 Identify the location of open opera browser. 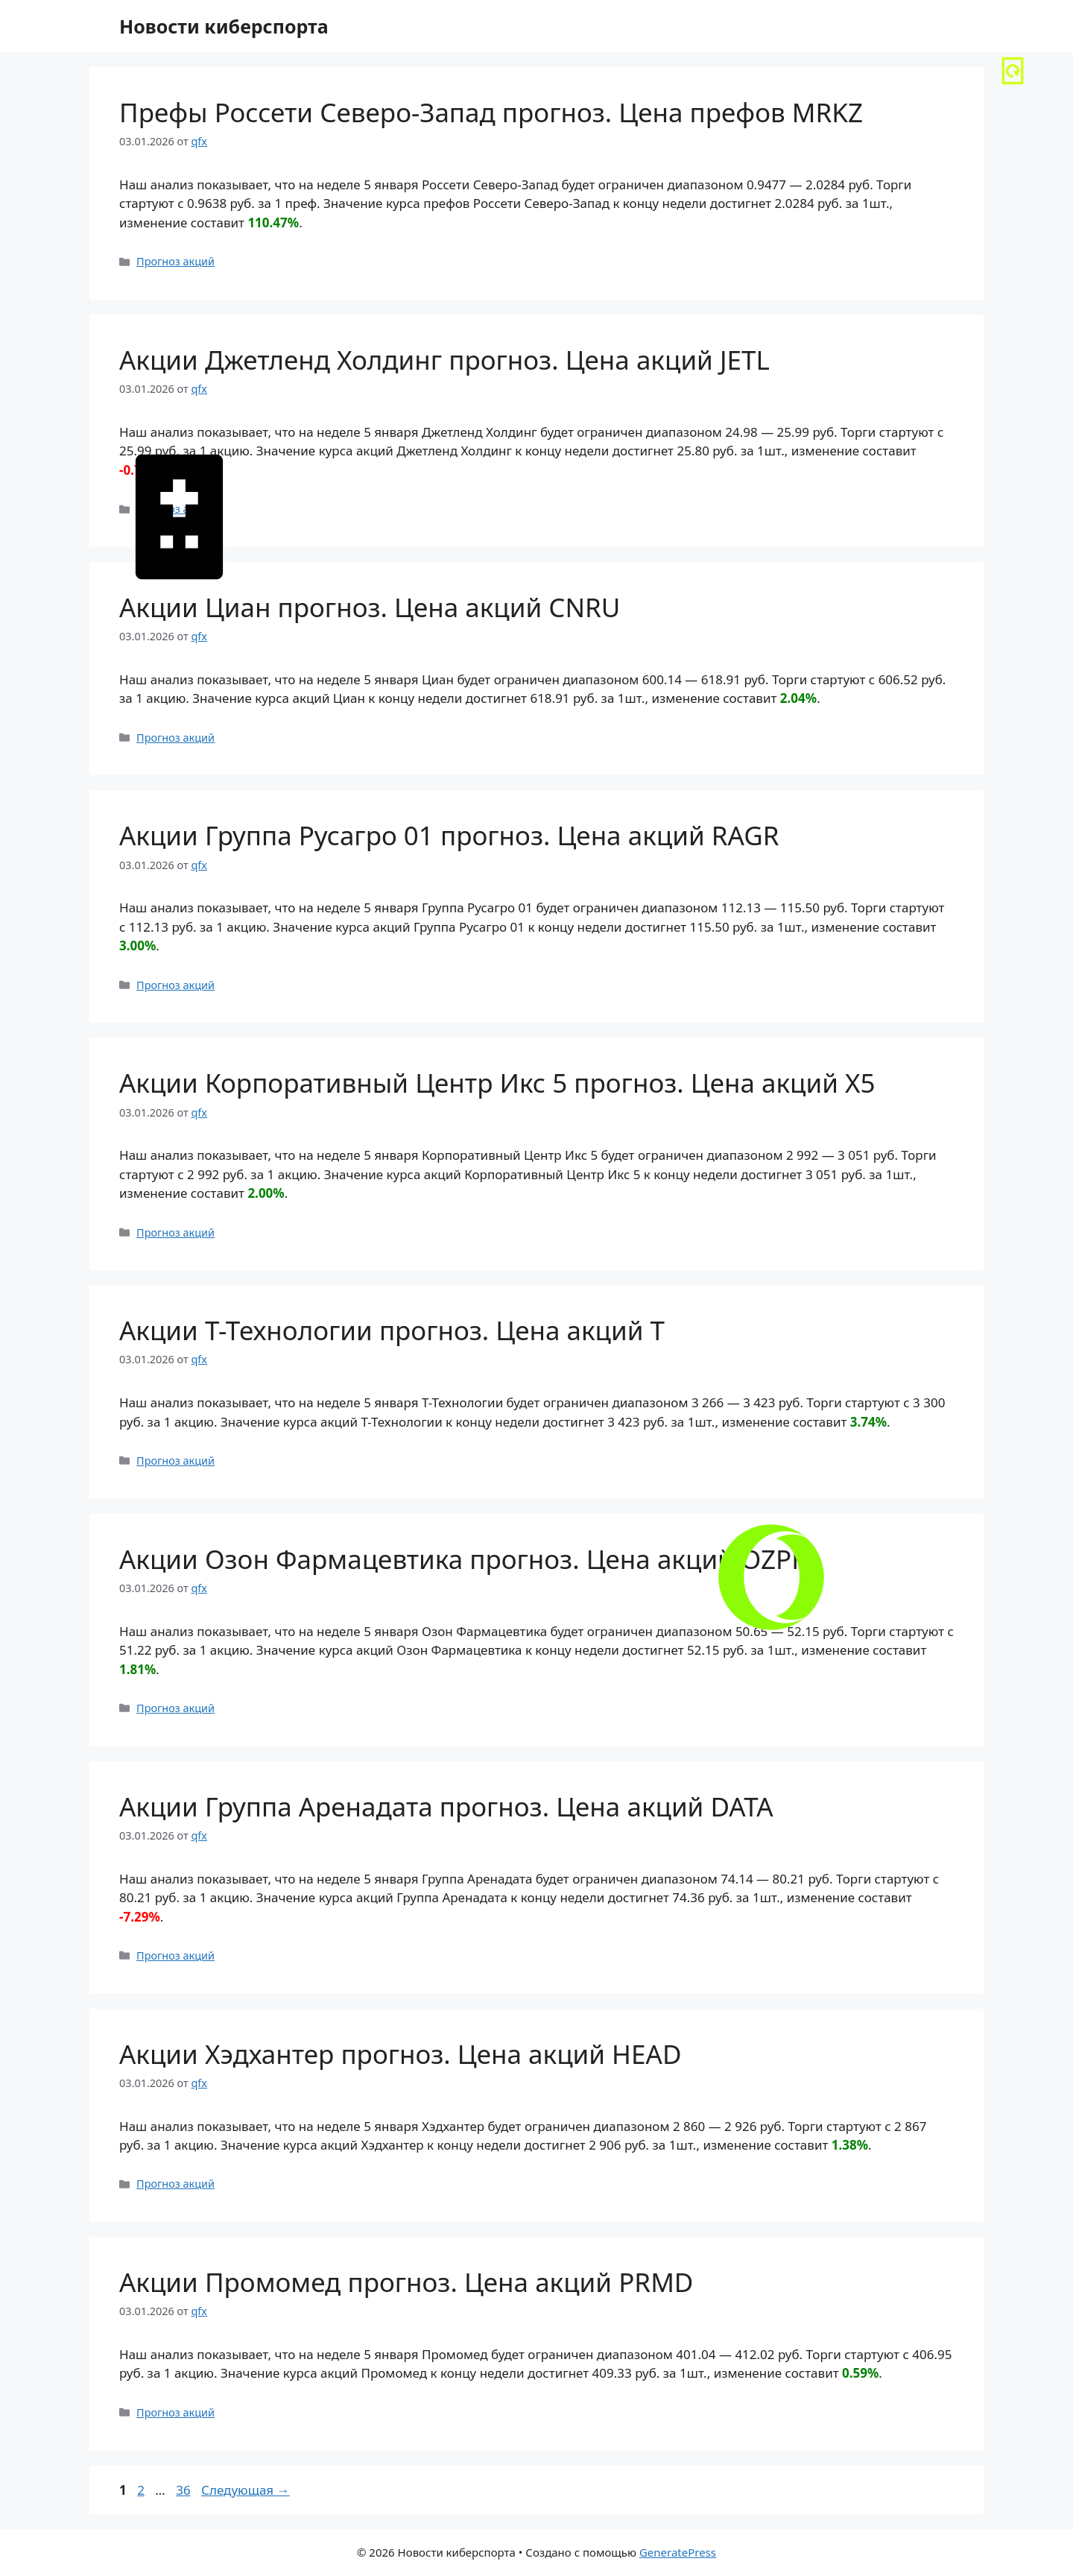
(771, 1577).